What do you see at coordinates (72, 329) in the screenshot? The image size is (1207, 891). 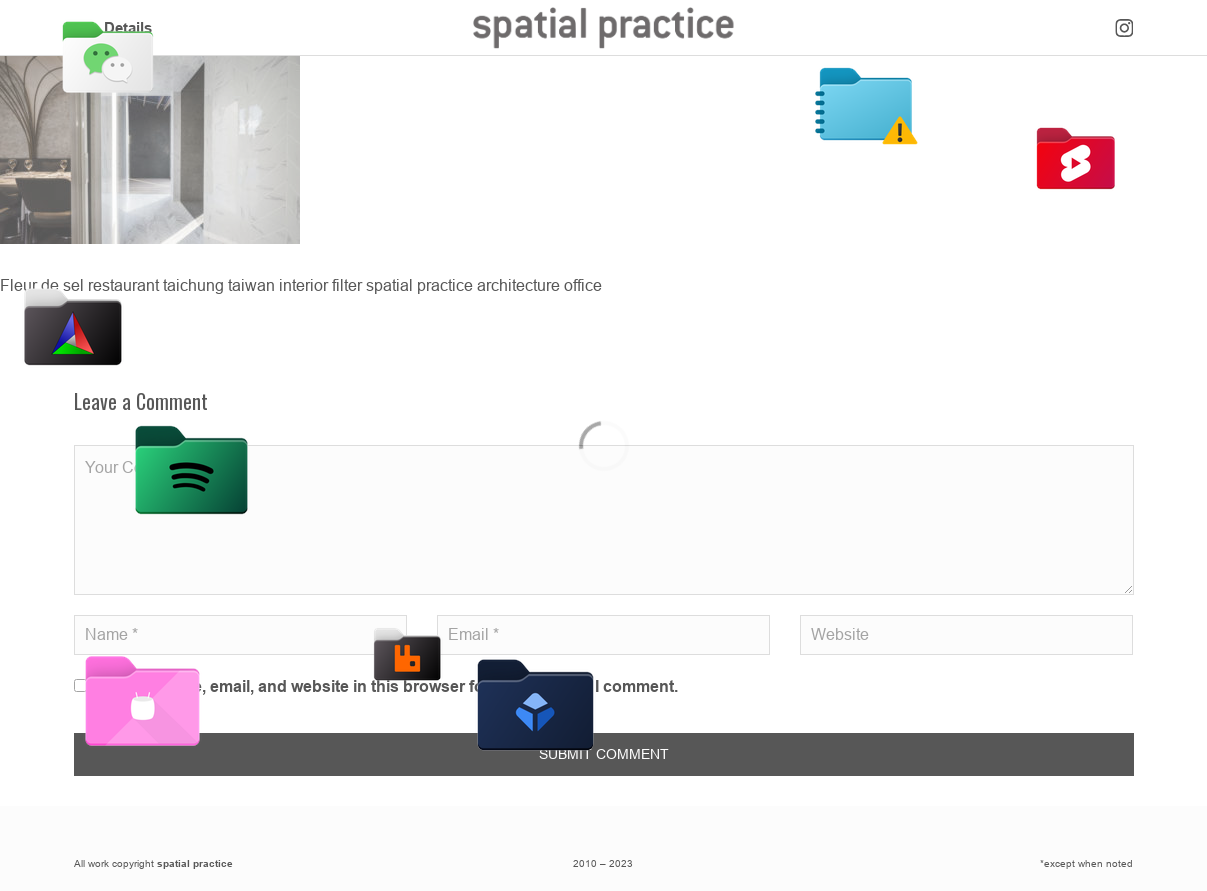 I see `folder containing cmake build configuration files` at bounding box center [72, 329].